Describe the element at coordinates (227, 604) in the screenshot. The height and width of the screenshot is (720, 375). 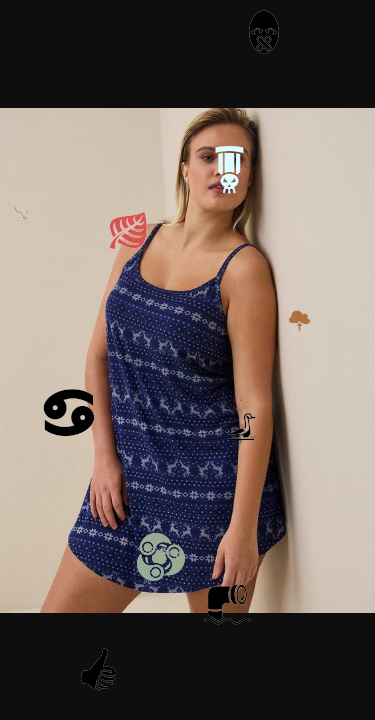
I see `view submarine or underwater game mode` at that location.